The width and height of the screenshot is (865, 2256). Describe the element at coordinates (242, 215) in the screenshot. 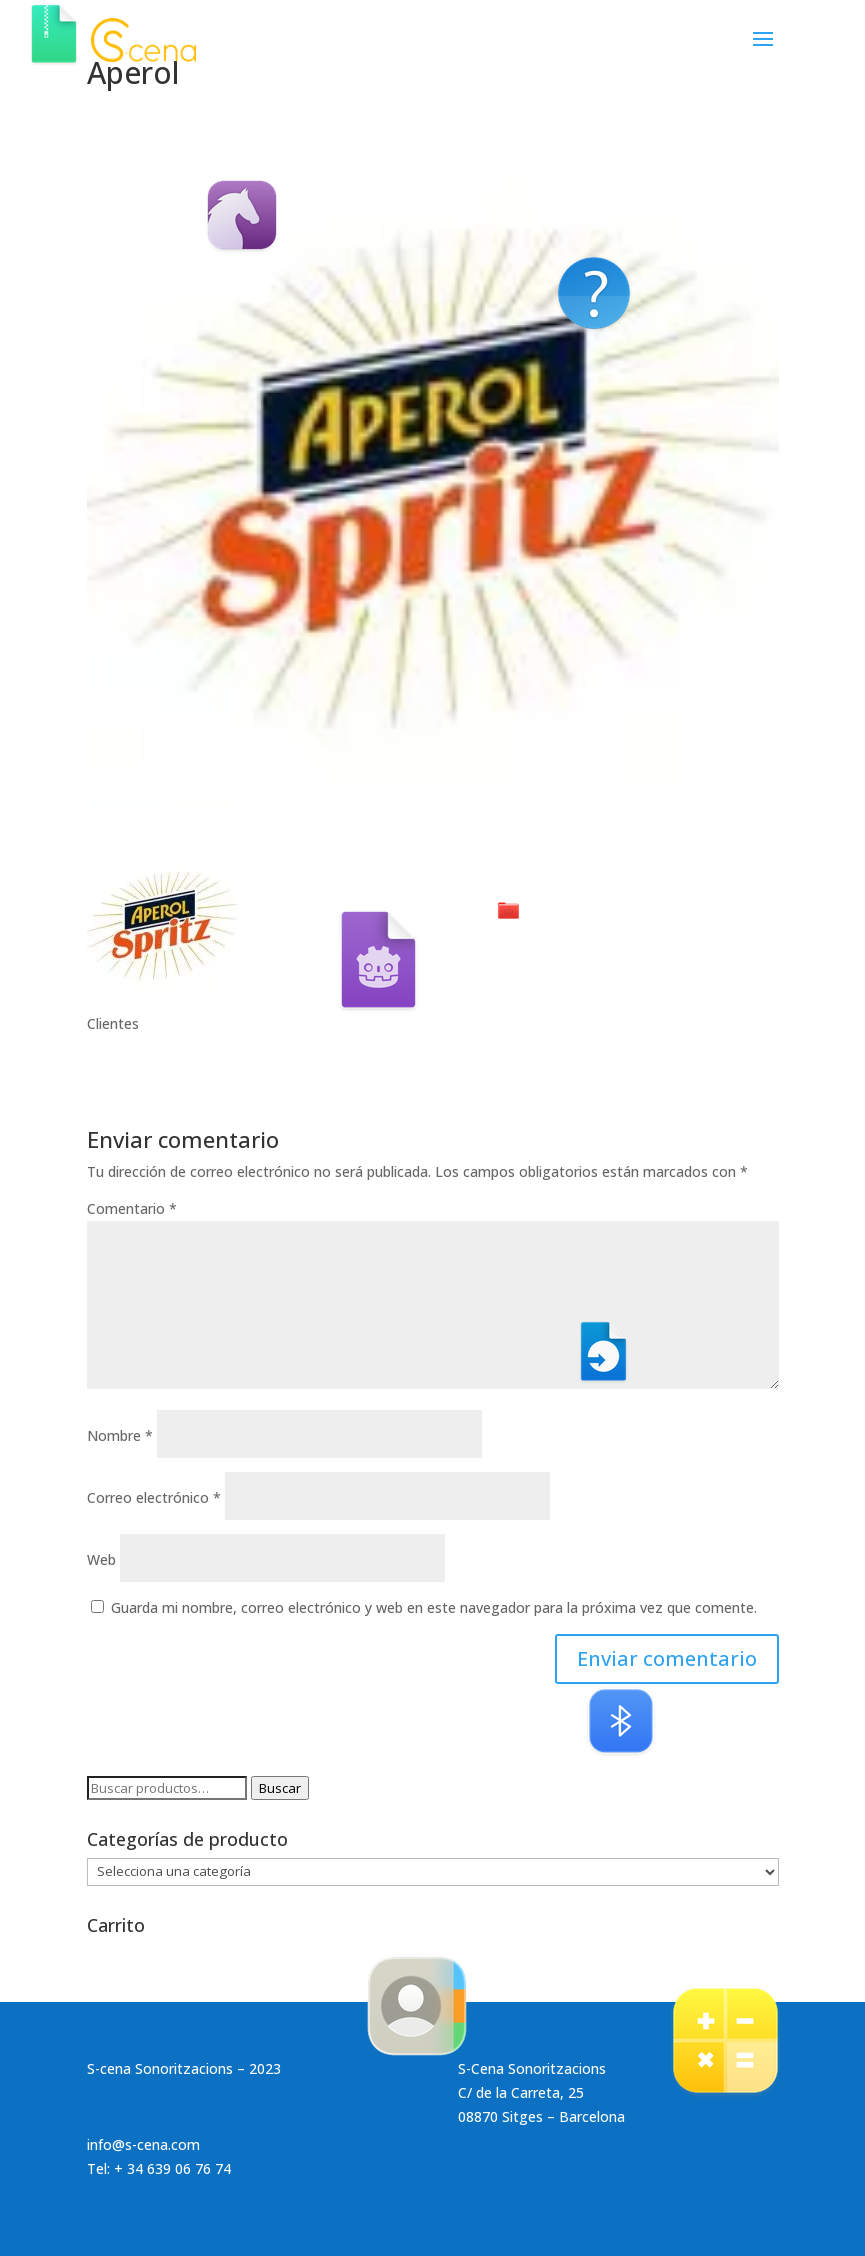

I see `open anjuta integrated development environment` at that location.